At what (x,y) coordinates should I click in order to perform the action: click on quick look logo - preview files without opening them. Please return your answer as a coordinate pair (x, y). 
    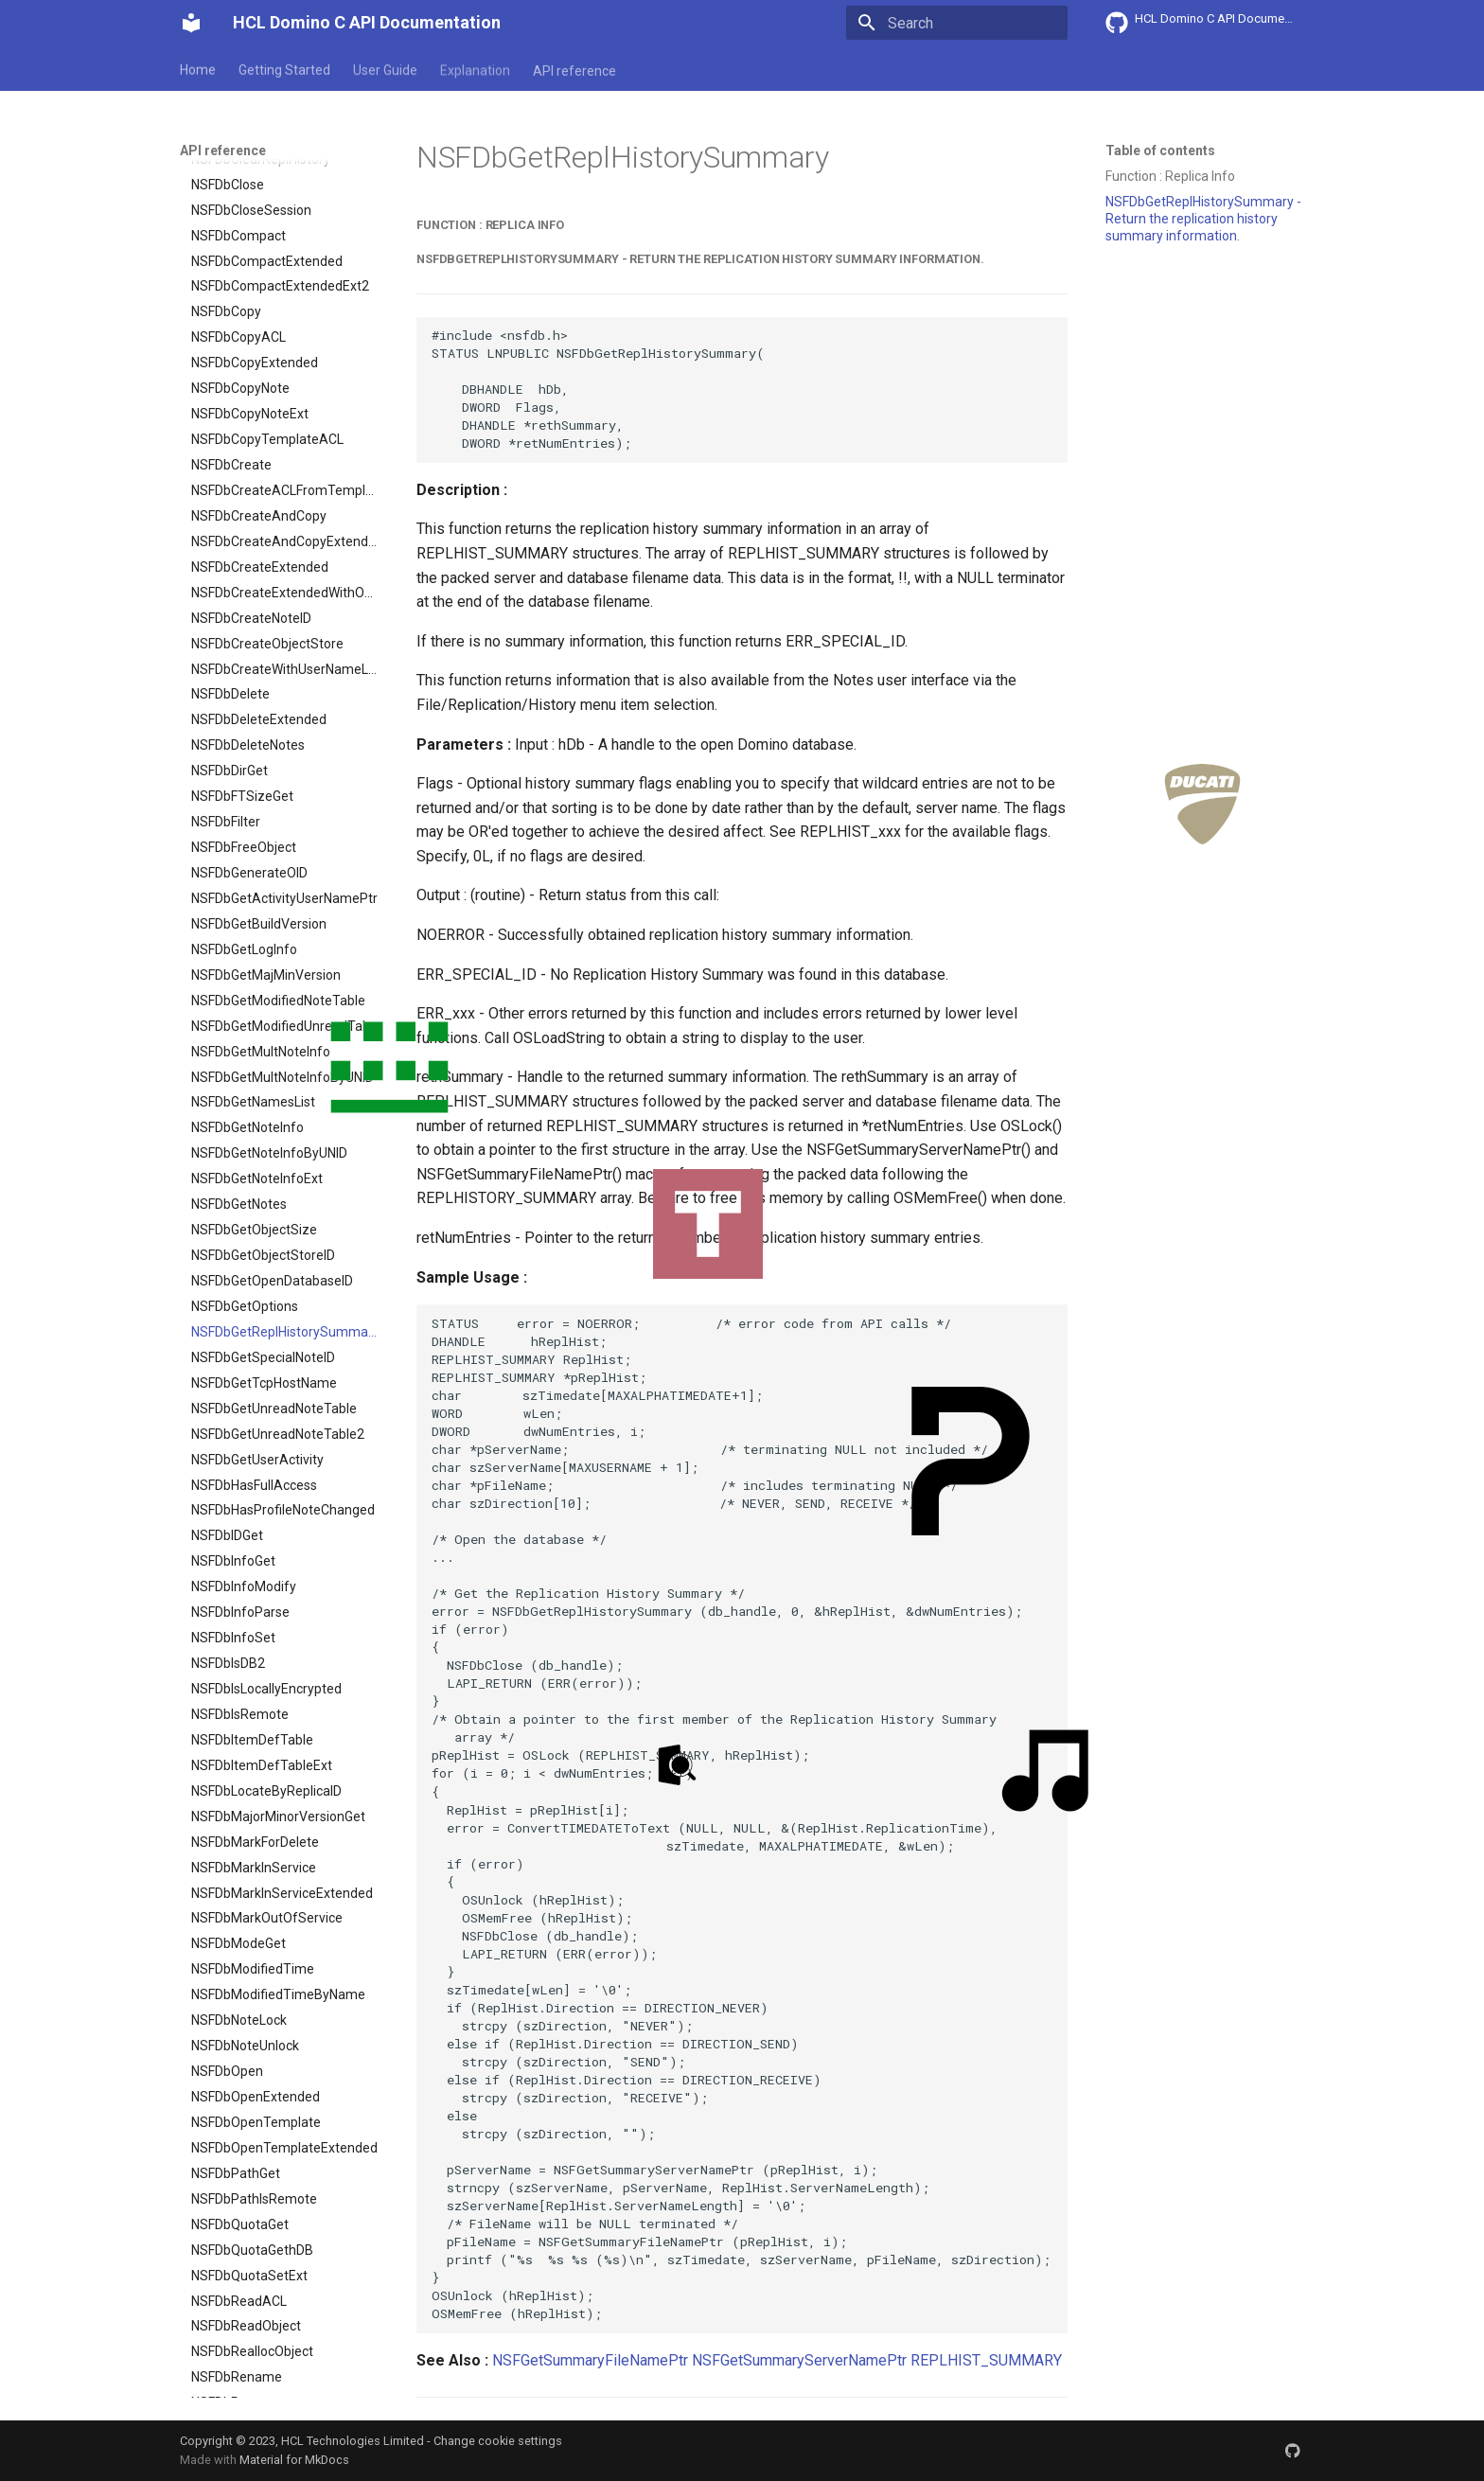
    Looking at the image, I should click on (677, 1764).